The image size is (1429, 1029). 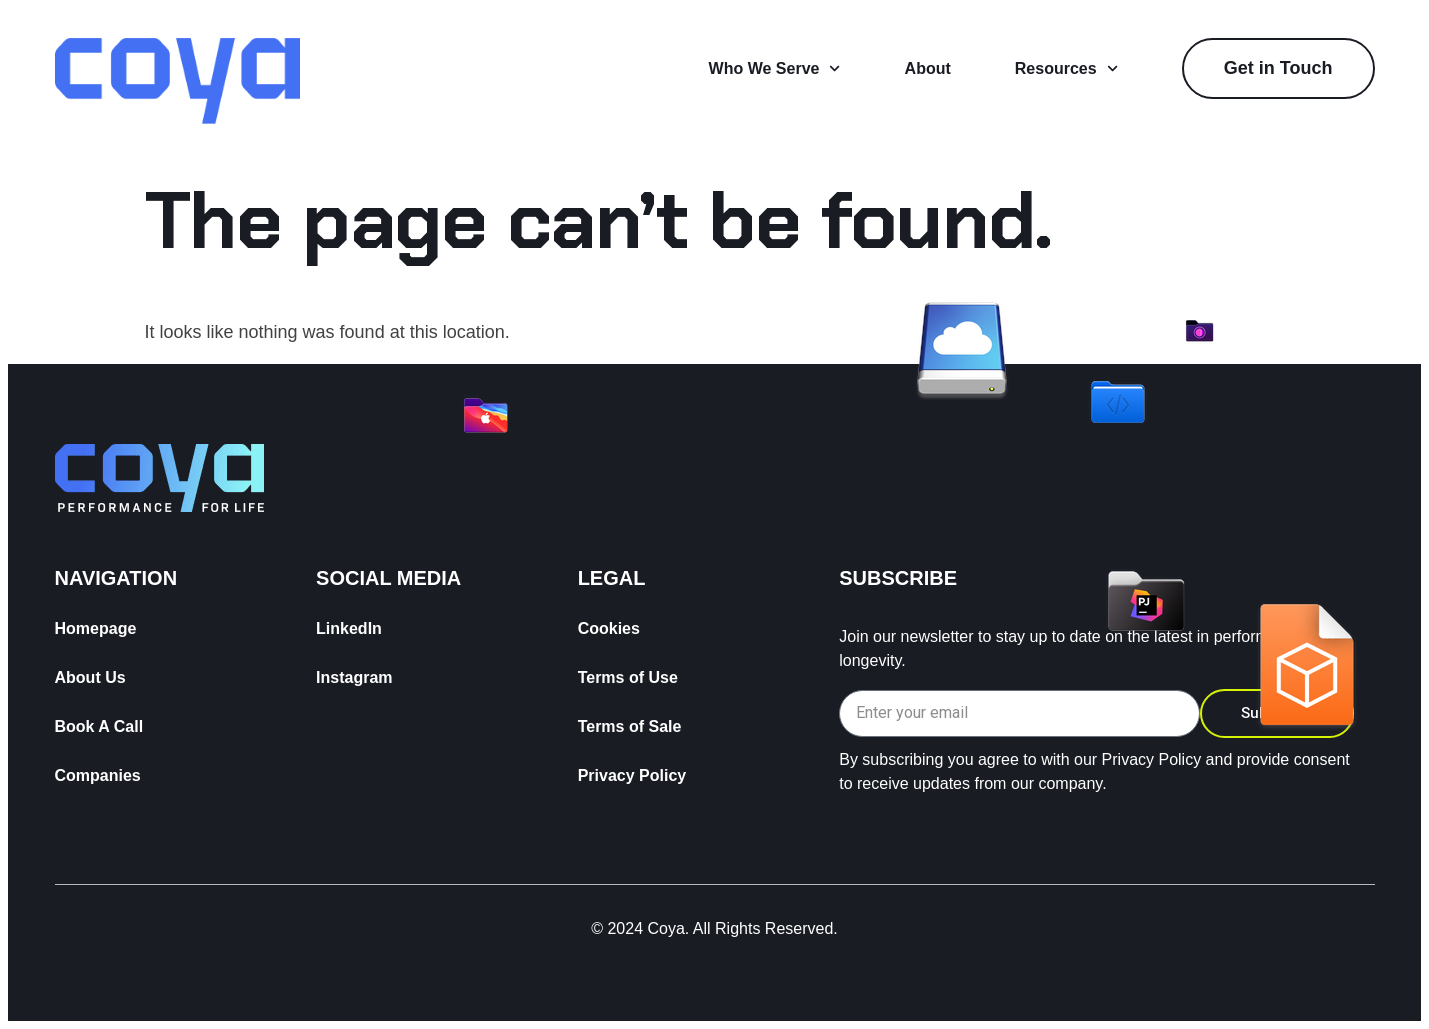 What do you see at coordinates (962, 351) in the screenshot?
I see `access iDisk cloud storage` at bounding box center [962, 351].